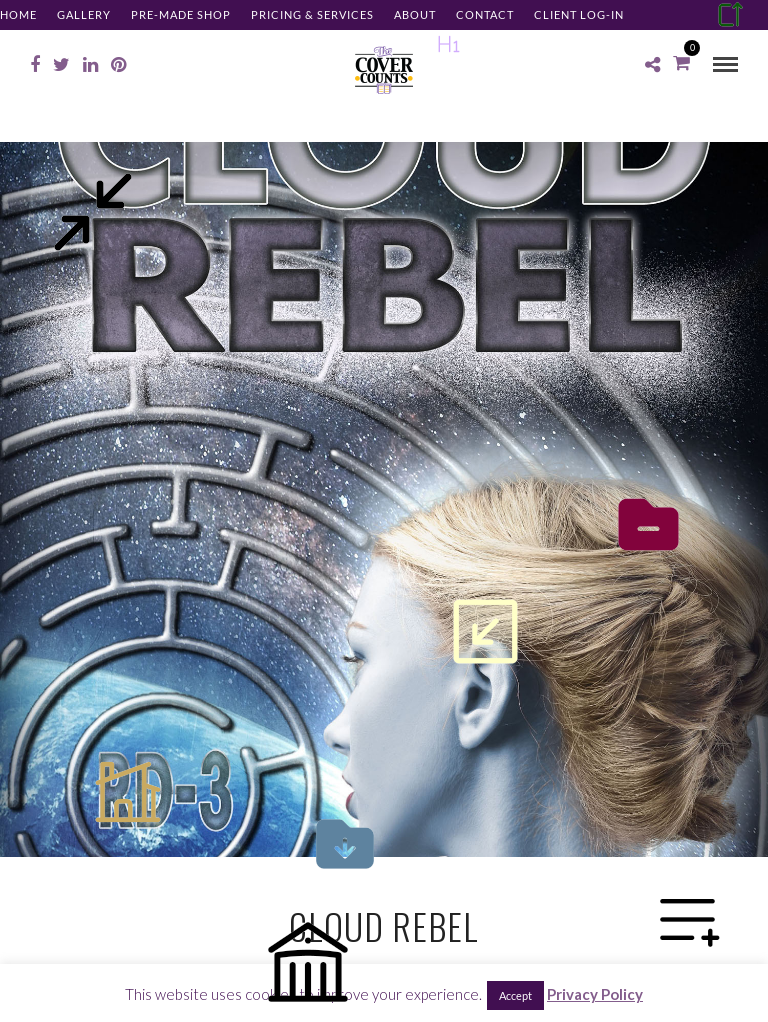 This screenshot has height=1022, width=768. What do you see at coordinates (687, 919) in the screenshot?
I see `add a new item to the list` at bounding box center [687, 919].